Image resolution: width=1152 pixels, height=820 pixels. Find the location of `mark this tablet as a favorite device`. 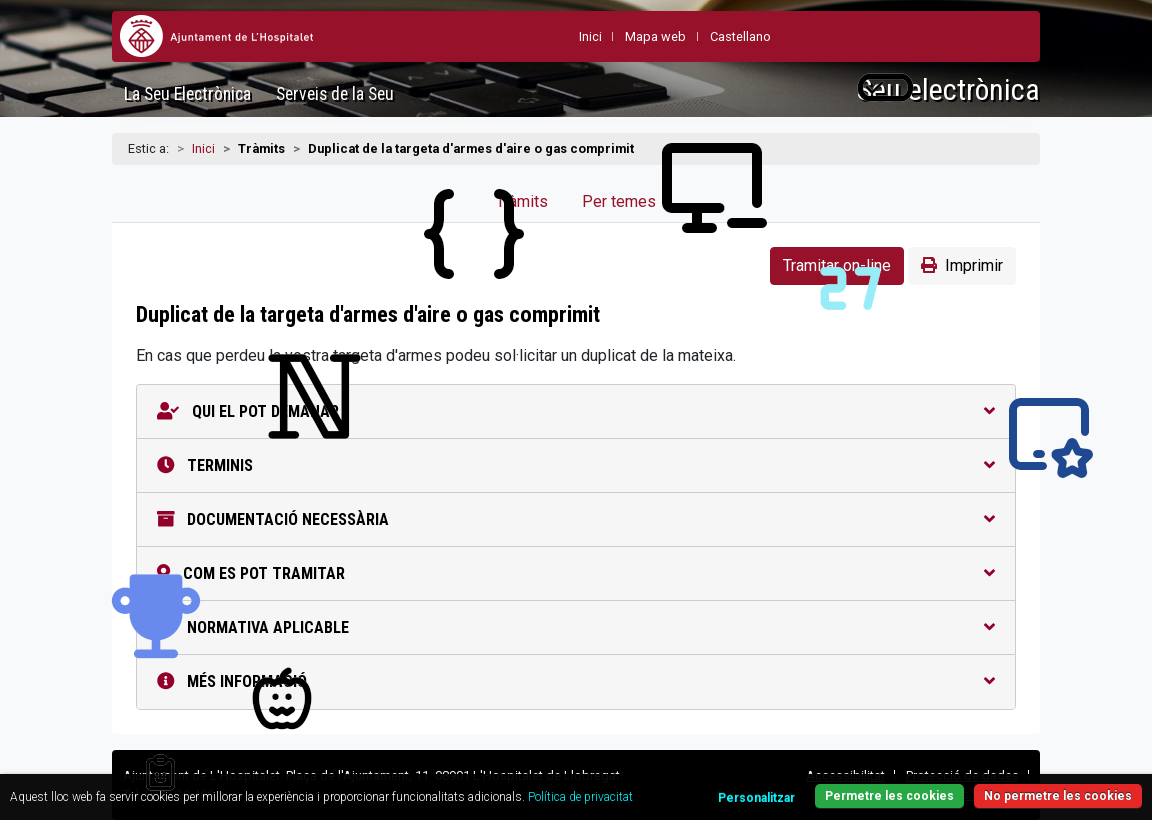

mark this tablet as a favorite device is located at coordinates (1049, 434).